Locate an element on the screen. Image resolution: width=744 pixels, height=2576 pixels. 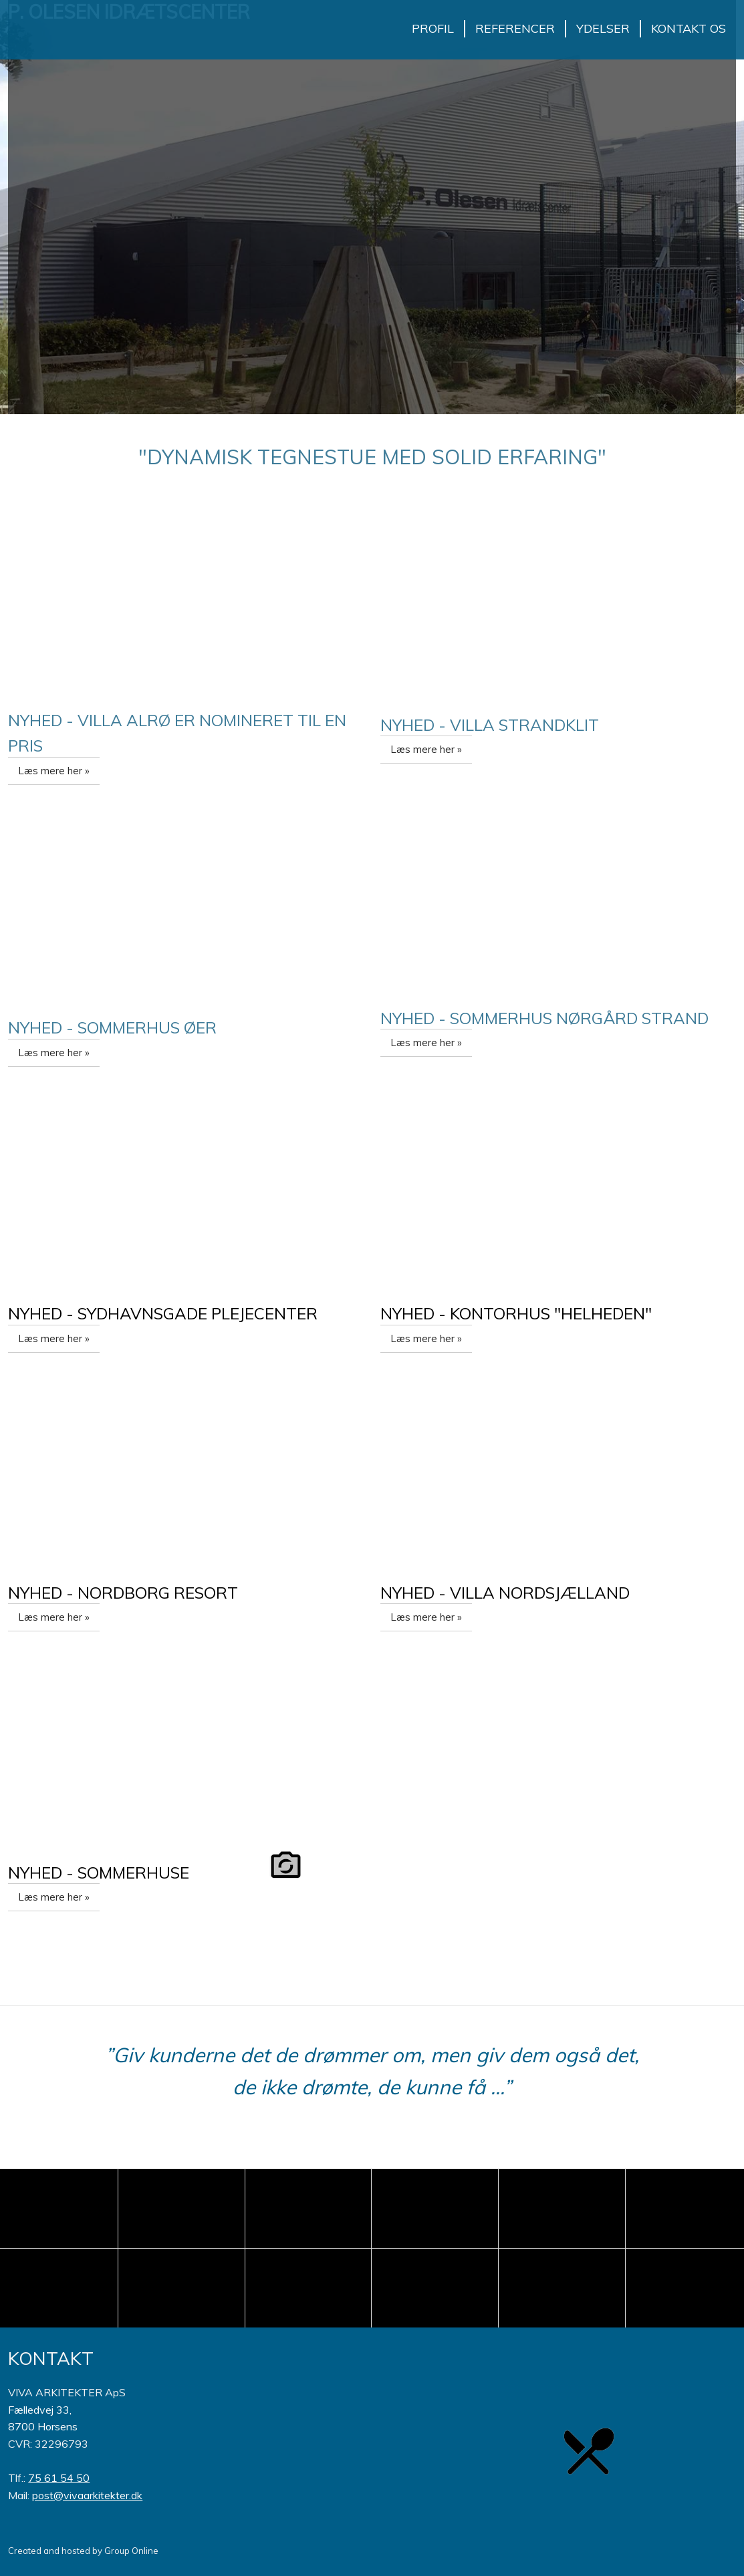
access party mode camera effects is located at coordinates (285, 1866).